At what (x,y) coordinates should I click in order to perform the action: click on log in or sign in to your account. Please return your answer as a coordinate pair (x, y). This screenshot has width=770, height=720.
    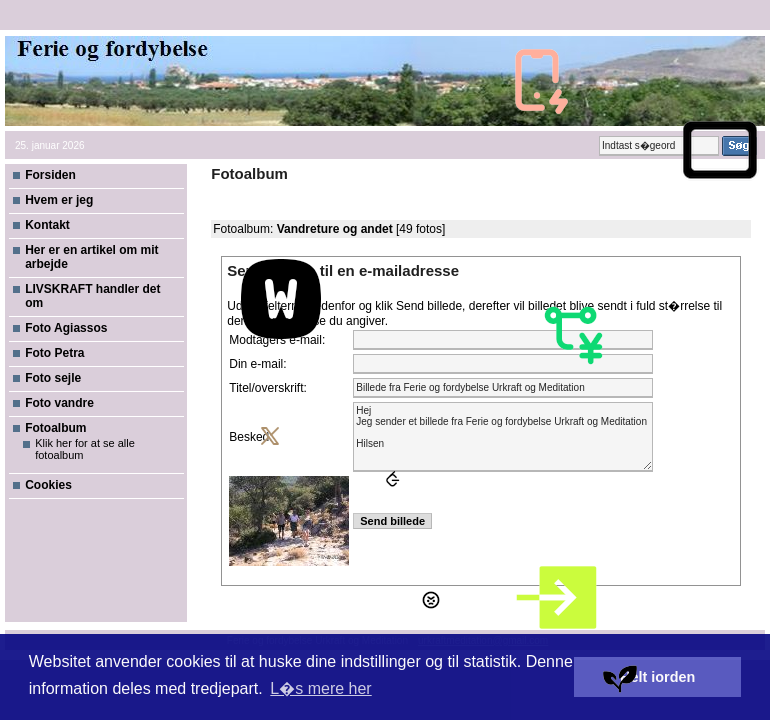
    Looking at the image, I should click on (556, 597).